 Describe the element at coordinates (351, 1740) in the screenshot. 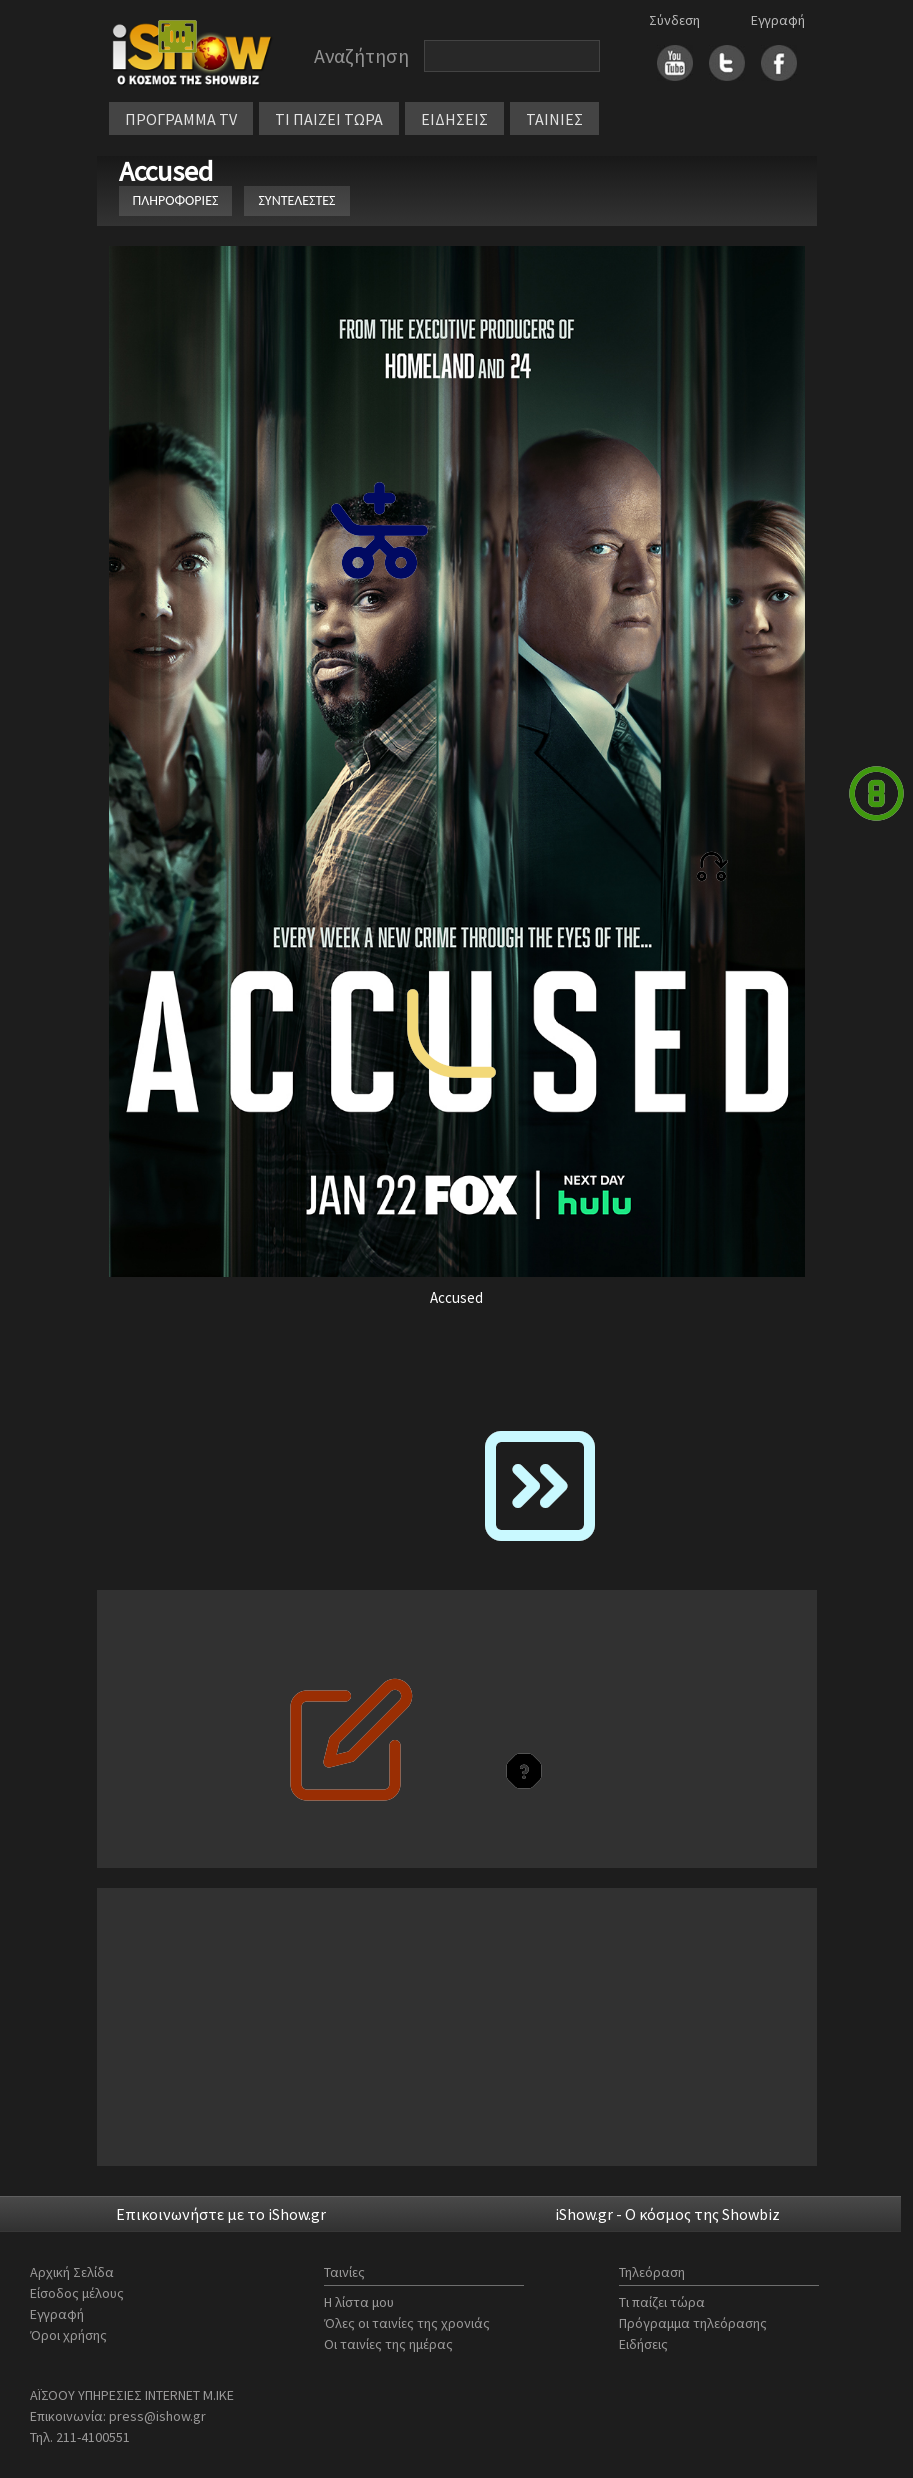

I see `edit or modify content` at that location.